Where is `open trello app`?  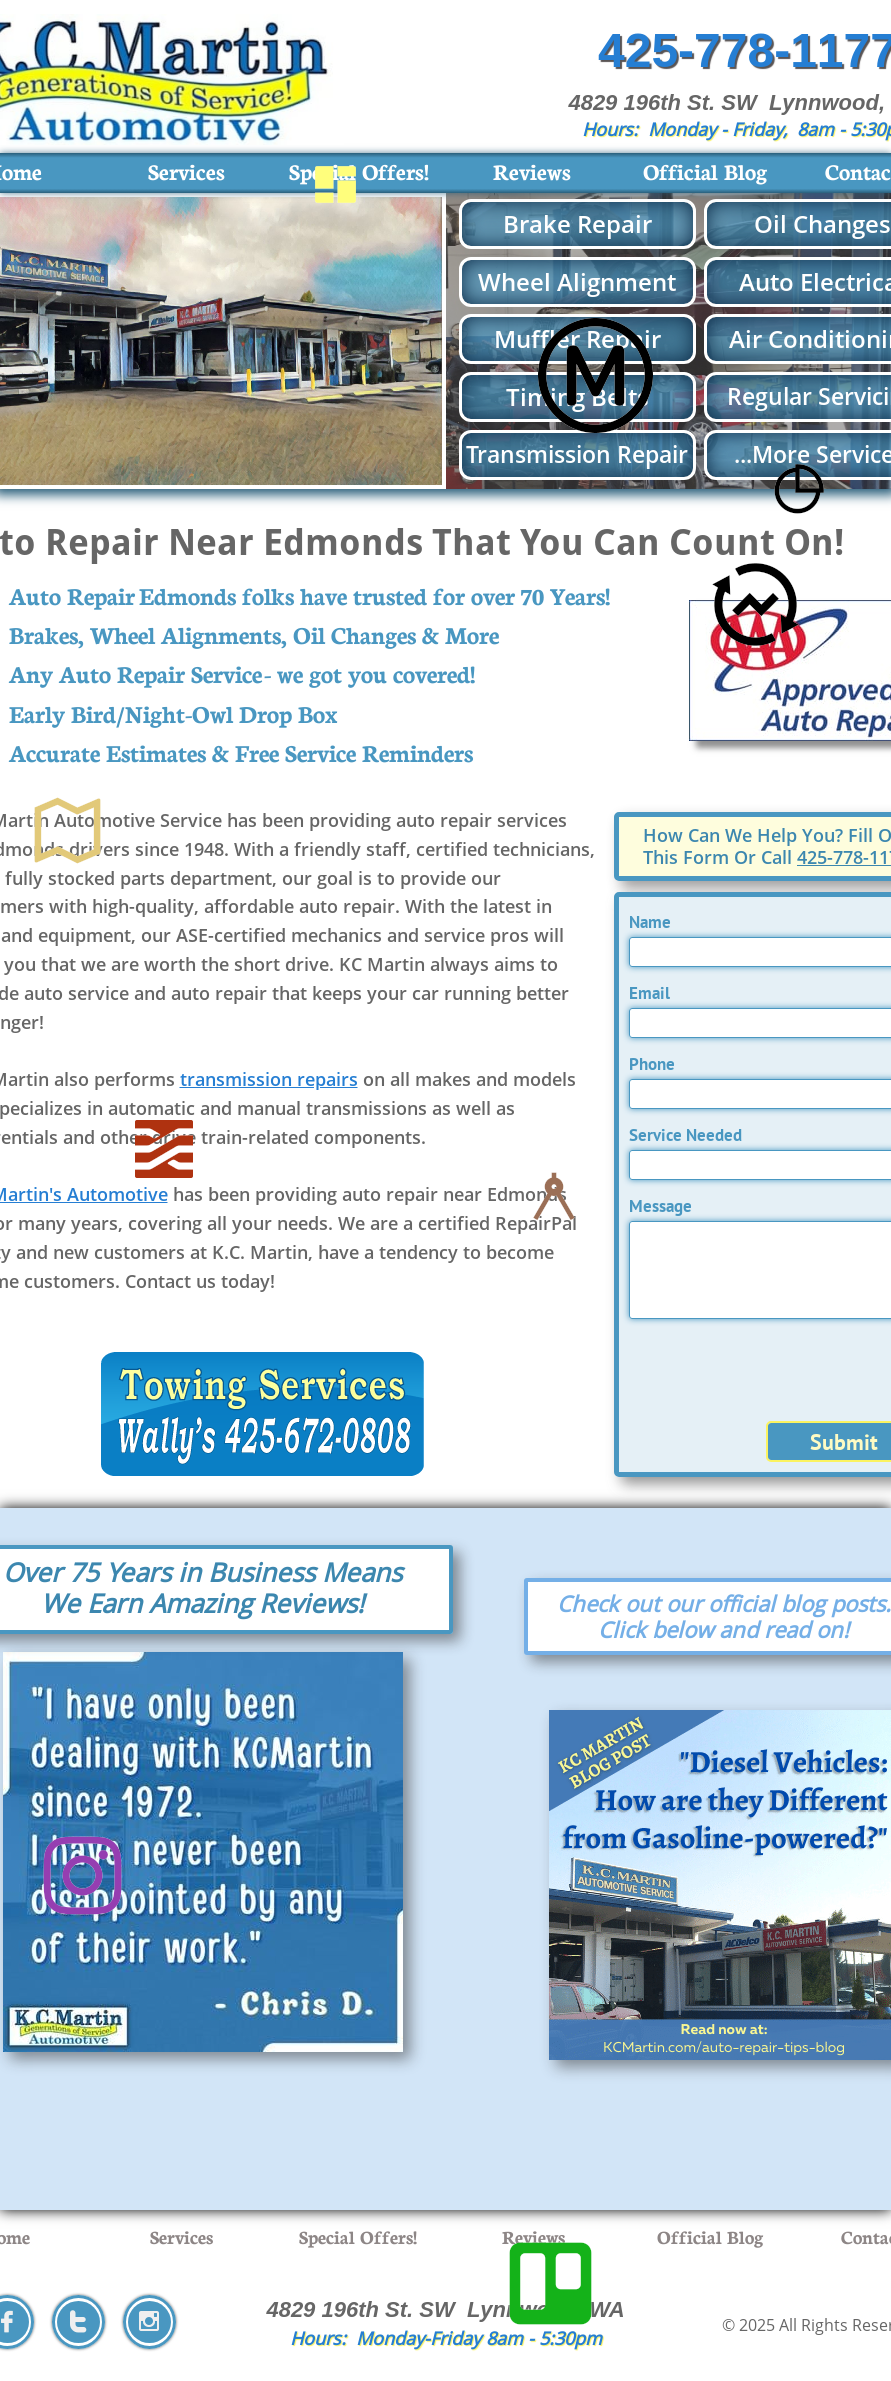
open trello app is located at coordinates (550, 2283).